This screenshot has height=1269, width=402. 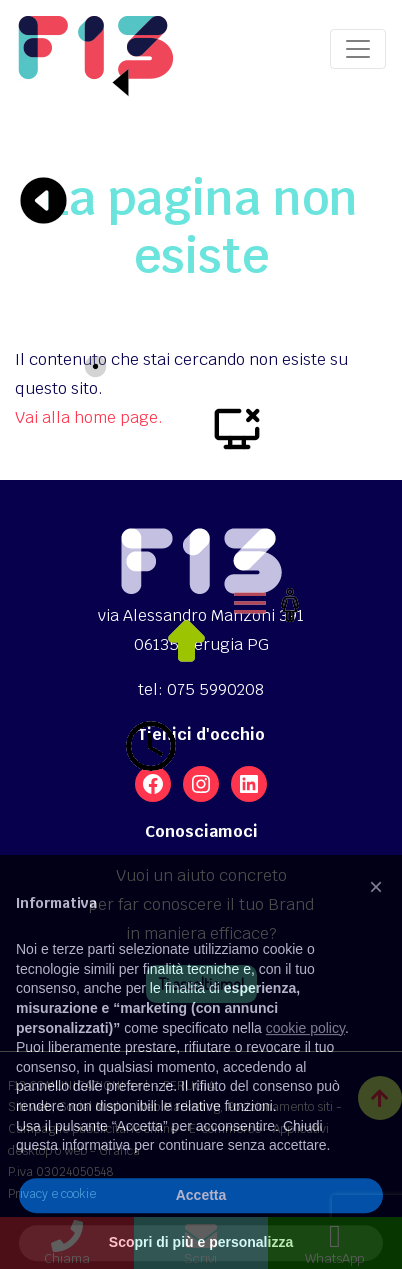 What do you see at coordinates (120, 82) in the screenshot?
I see `go back to the previous screen` at bounding box center [120, 82].